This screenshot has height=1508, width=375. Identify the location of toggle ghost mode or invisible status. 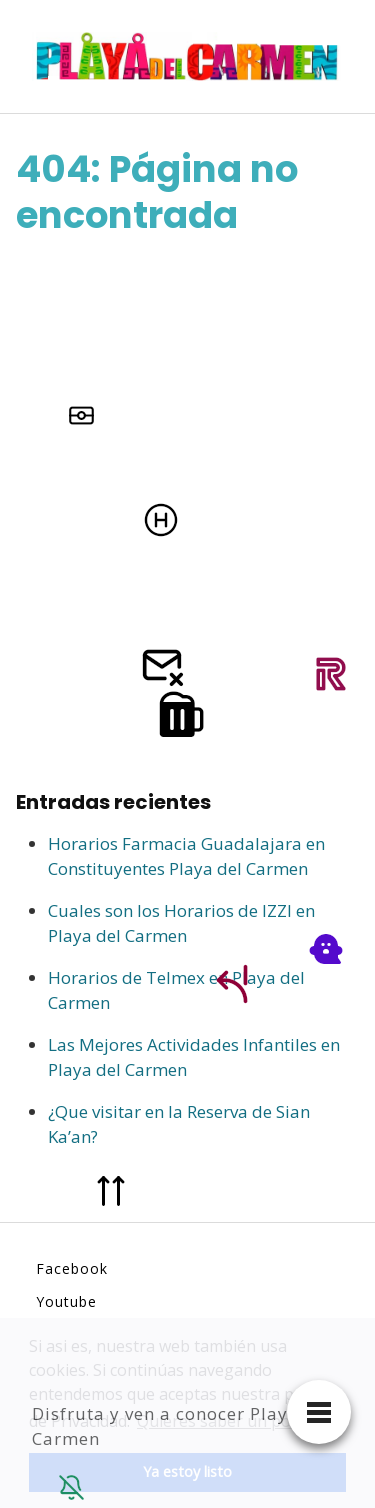
(326, 949).